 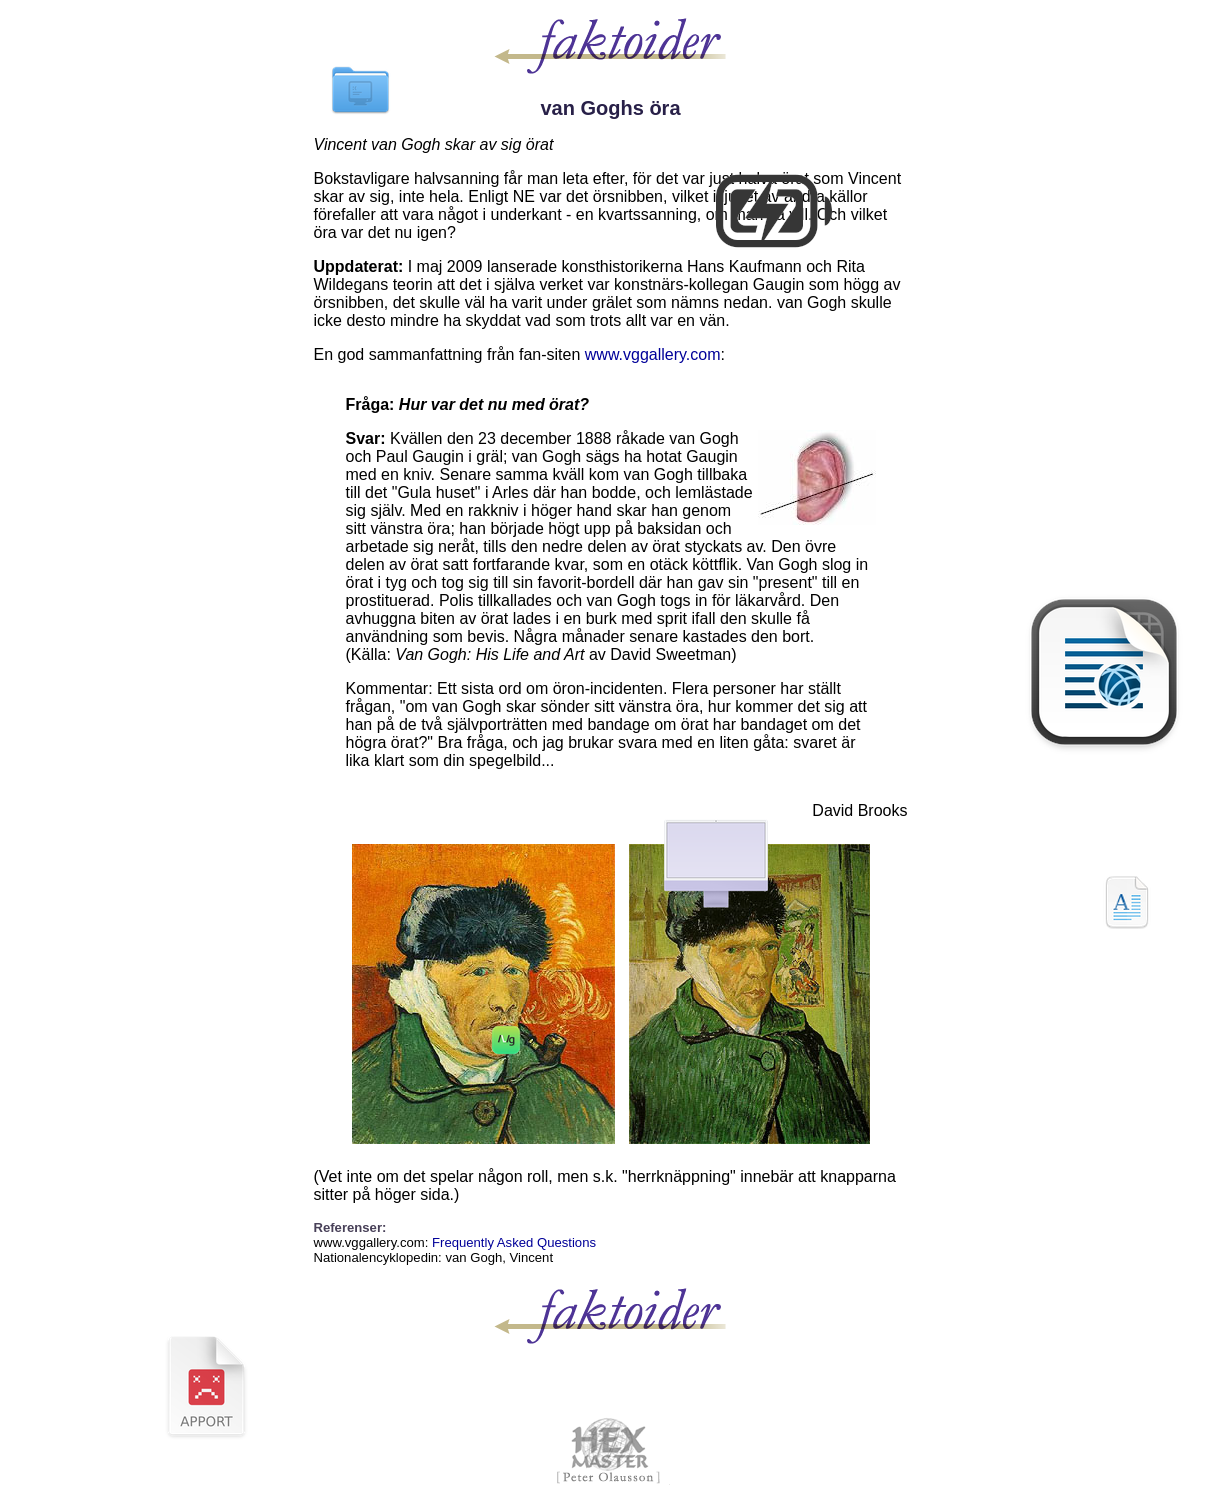 I want to click on open PC or windows computer folder, so click(x=360, y=89).